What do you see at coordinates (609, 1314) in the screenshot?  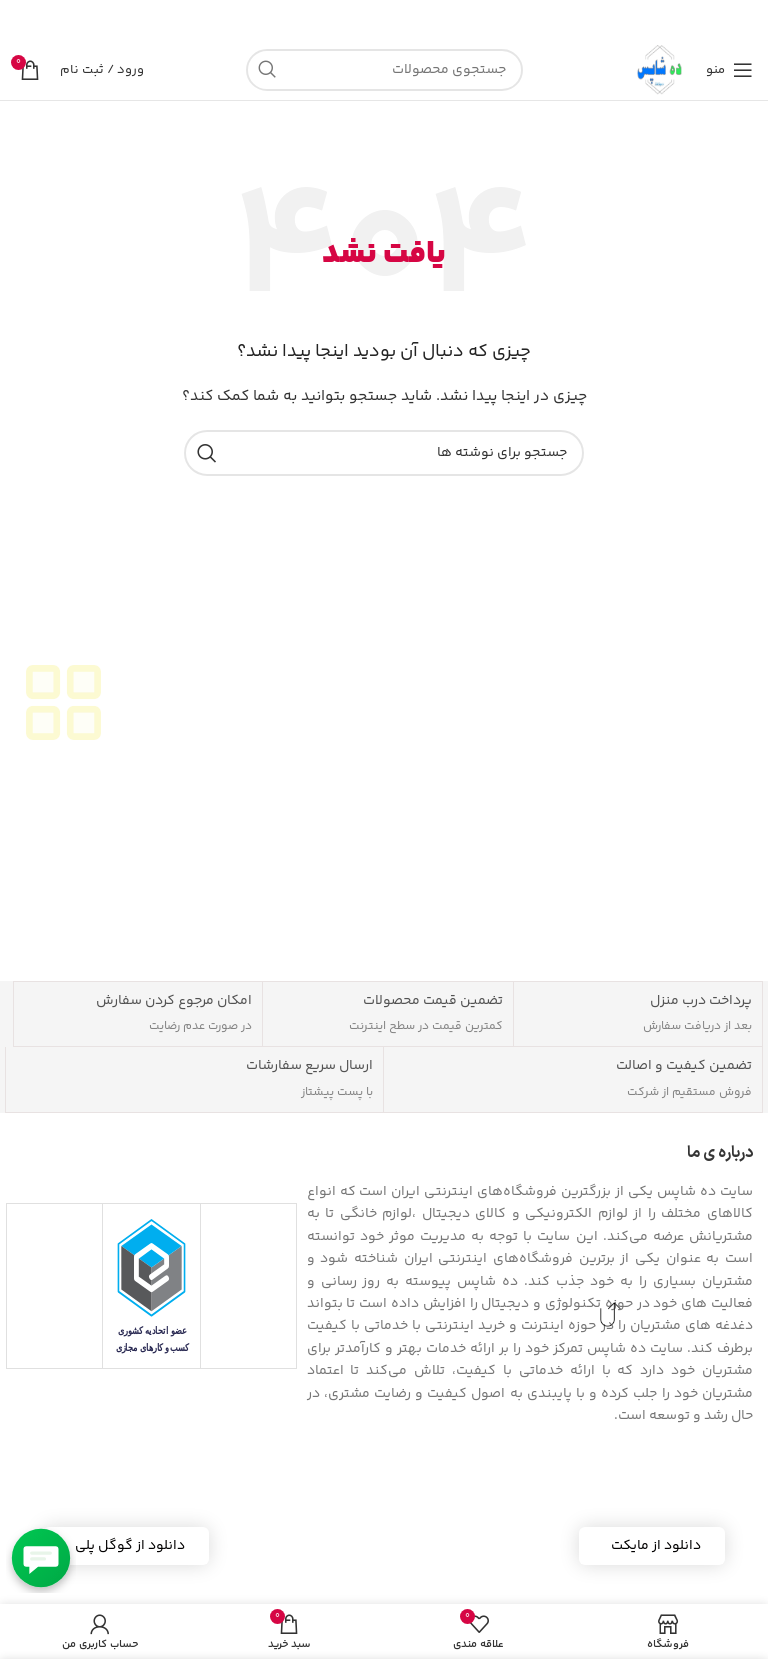 I see `redo or repeat last action` at bounding box center [609, 1314].